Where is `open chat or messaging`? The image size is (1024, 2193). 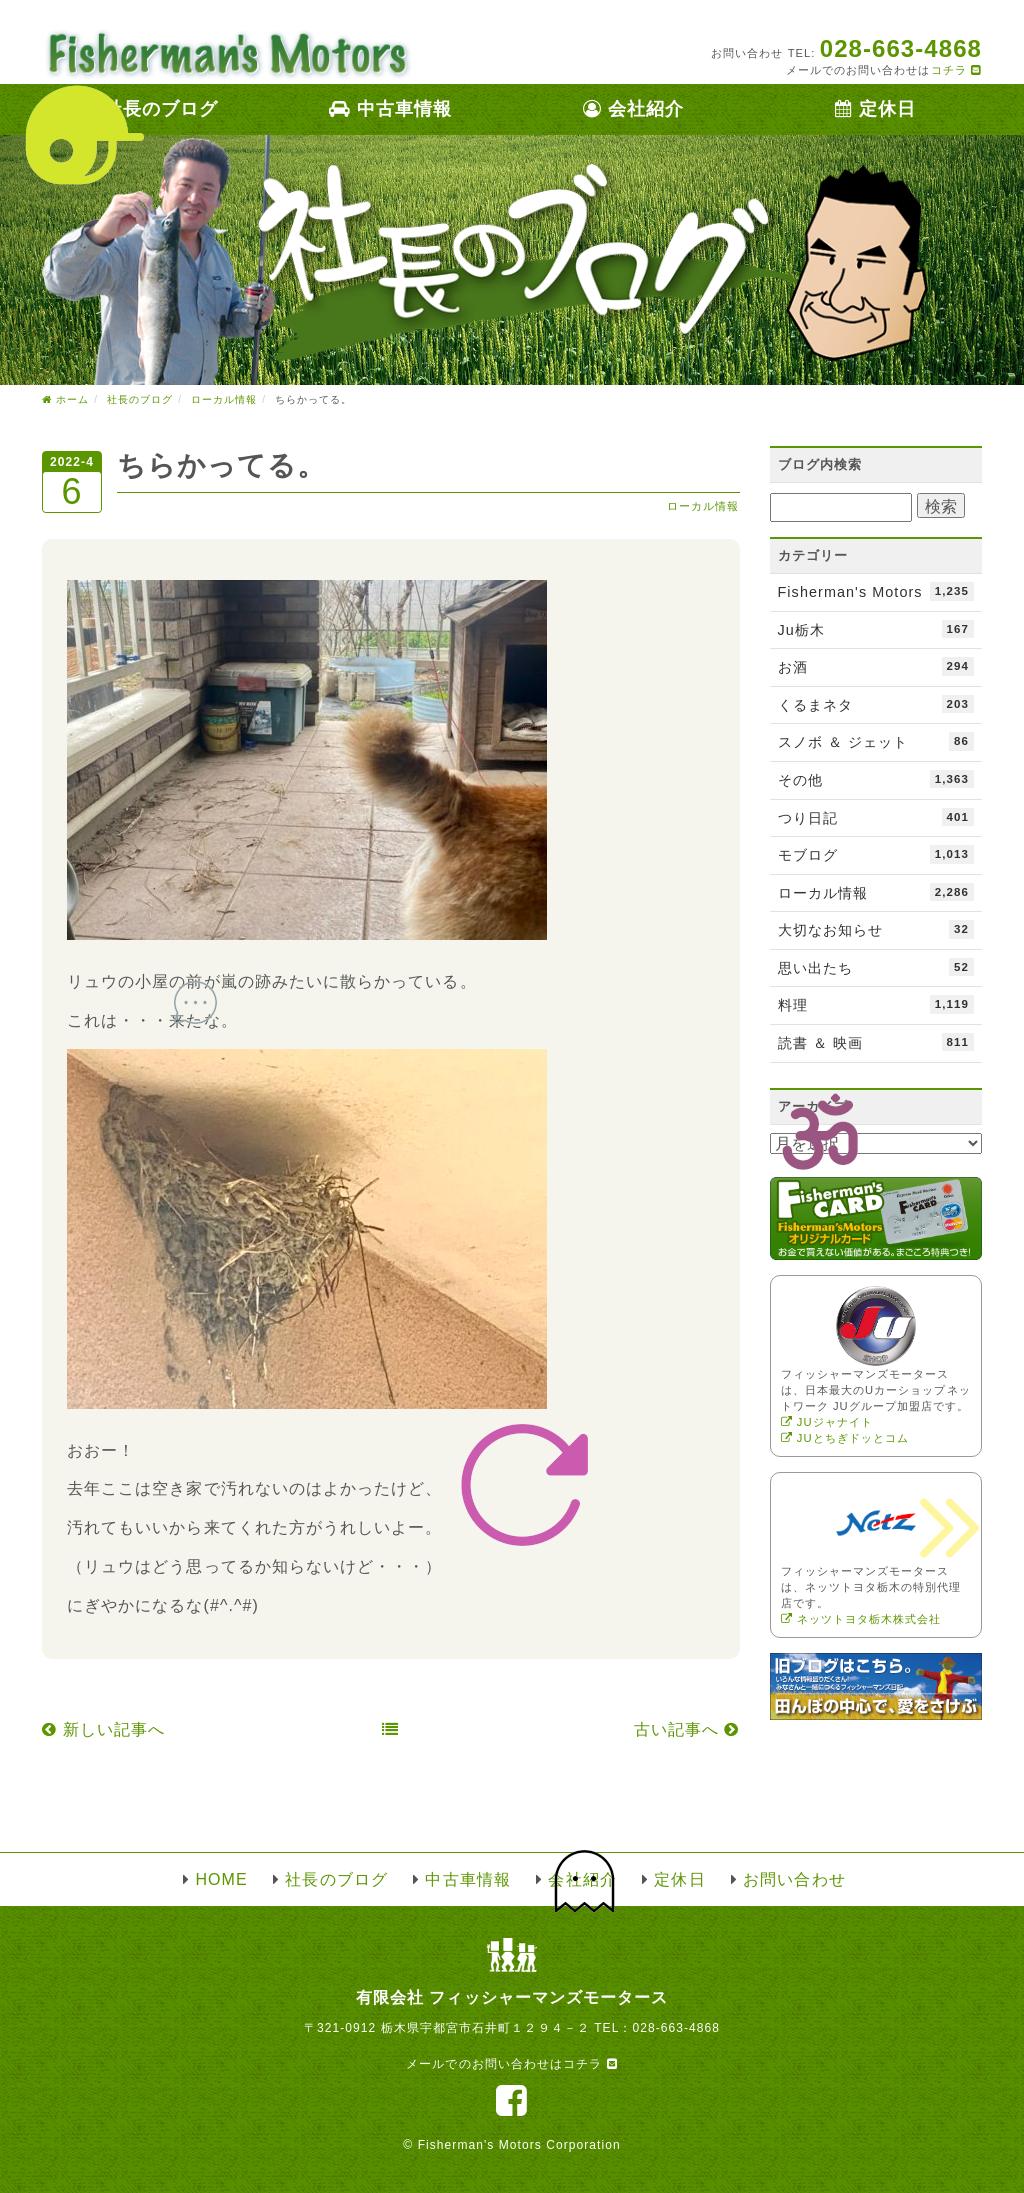
open chat or messaging is located at coordinates (195, 1002).